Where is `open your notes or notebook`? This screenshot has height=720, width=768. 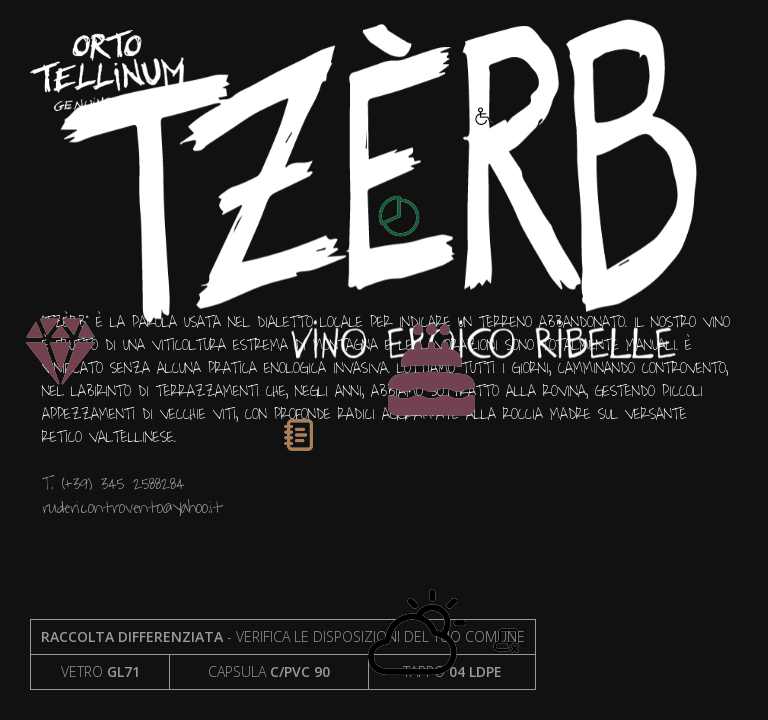
open your notes or notebook is located at coordinates (300, 435).